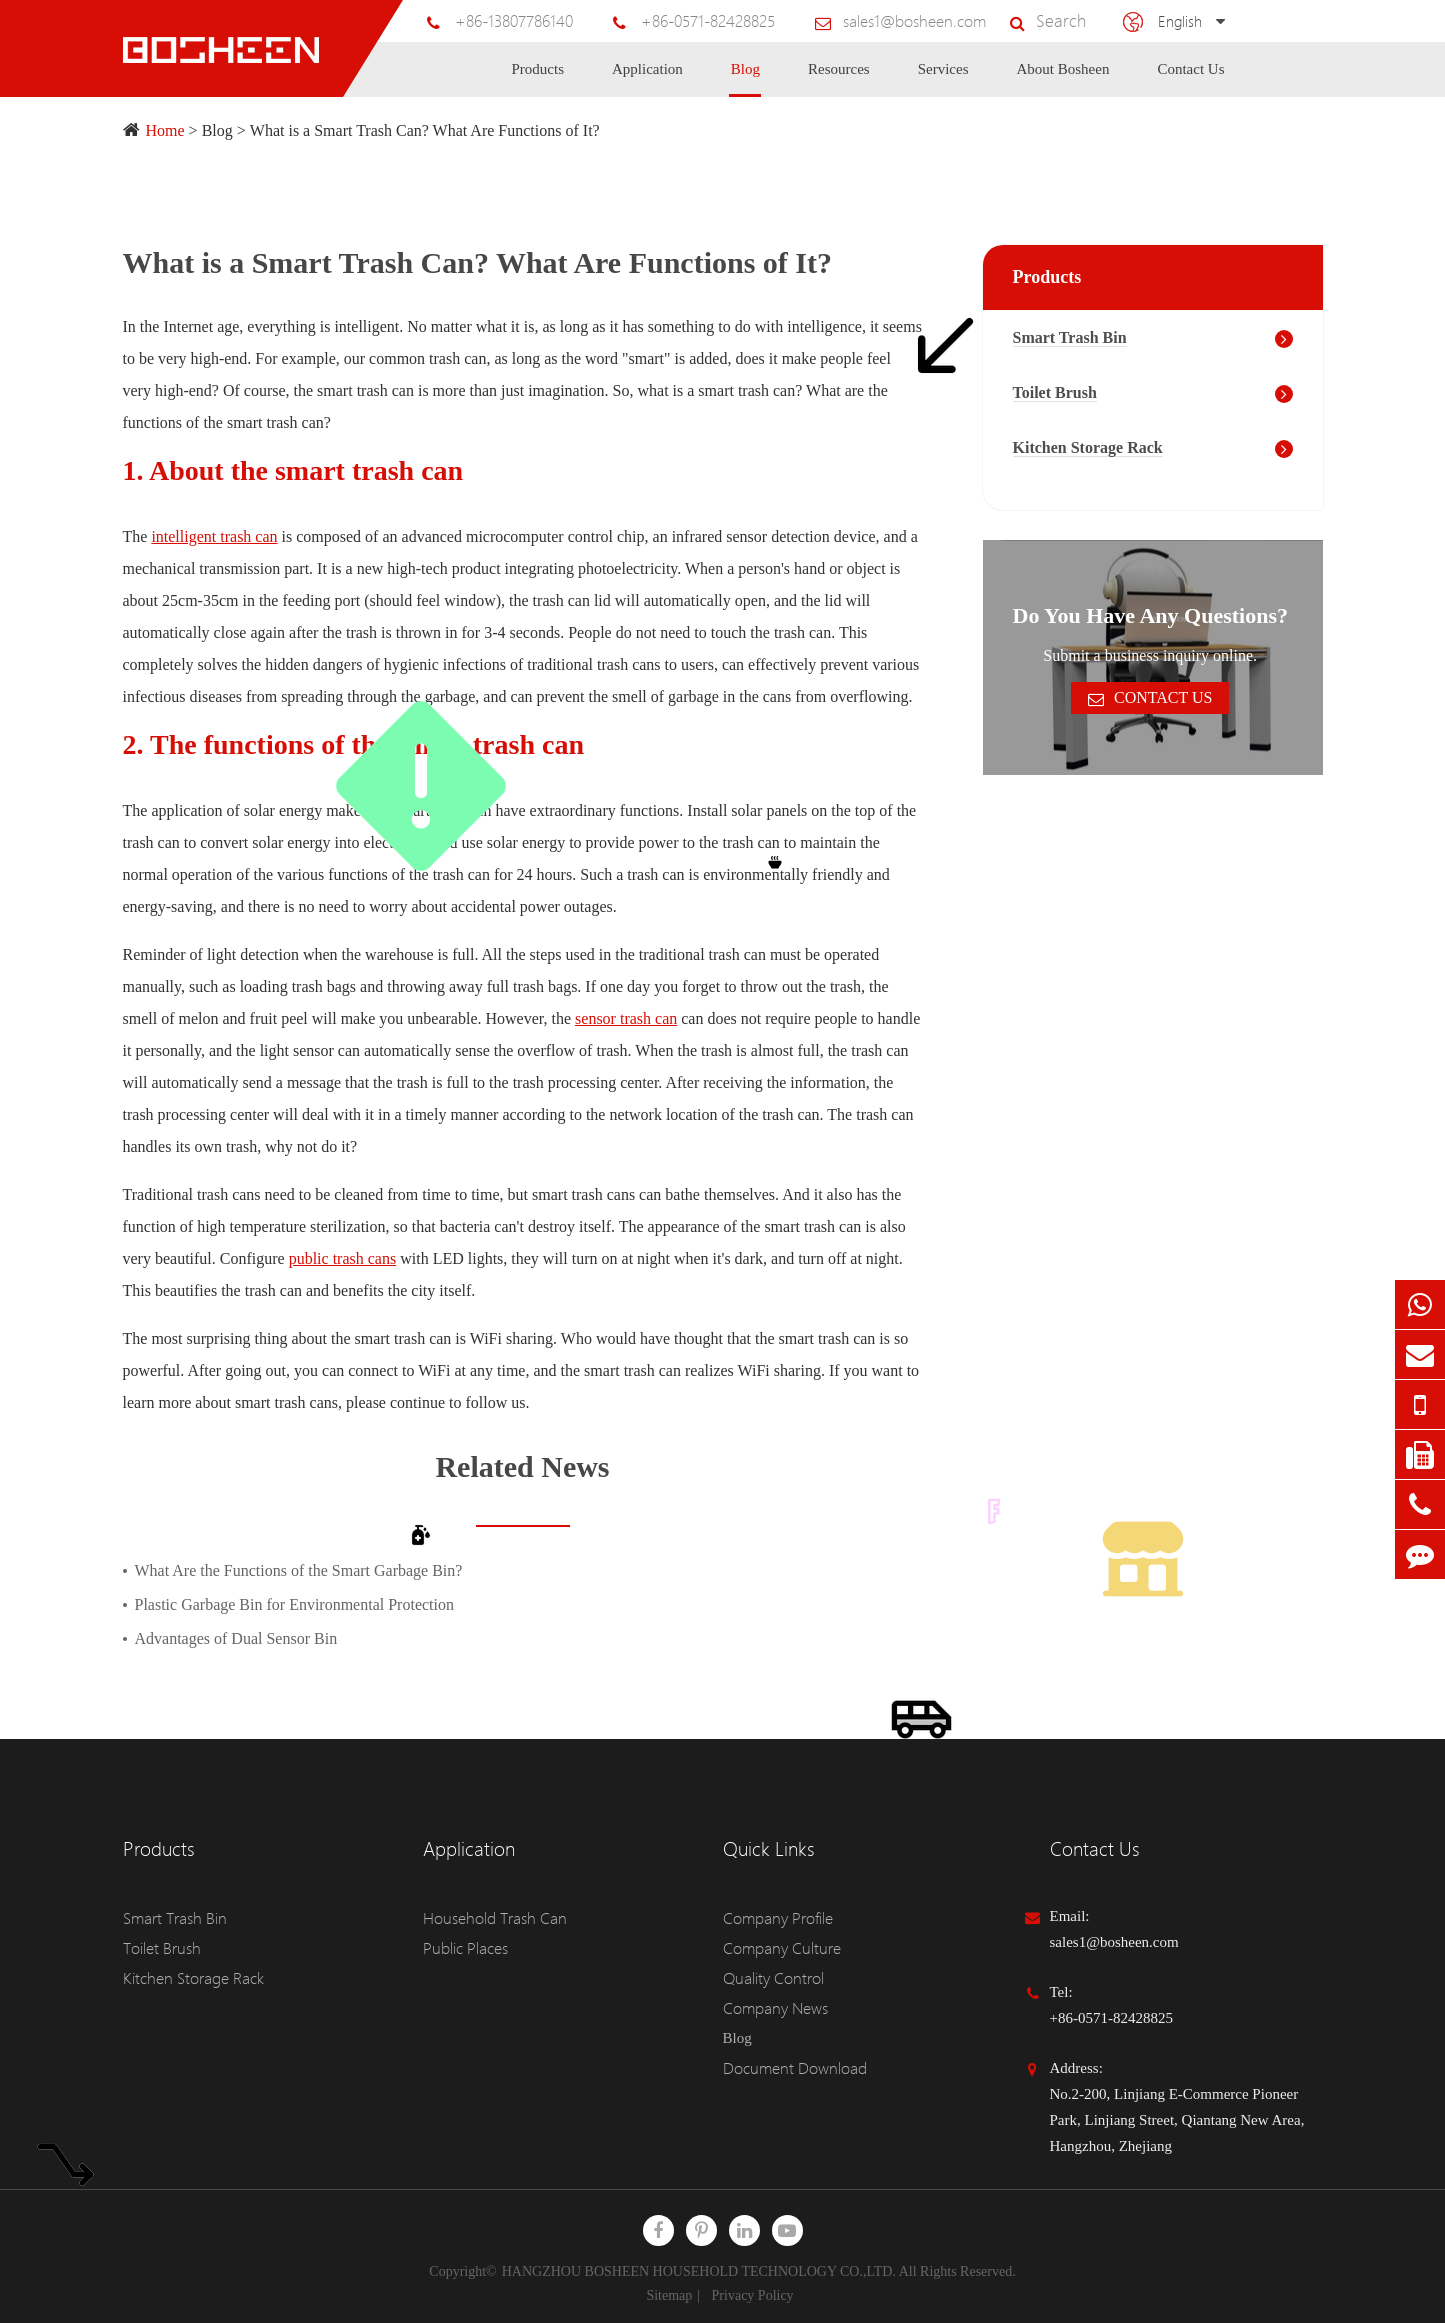 This screenshot has height=2323, width=1445. I want to click on indicates an incoming call was received, so click(944, 346).